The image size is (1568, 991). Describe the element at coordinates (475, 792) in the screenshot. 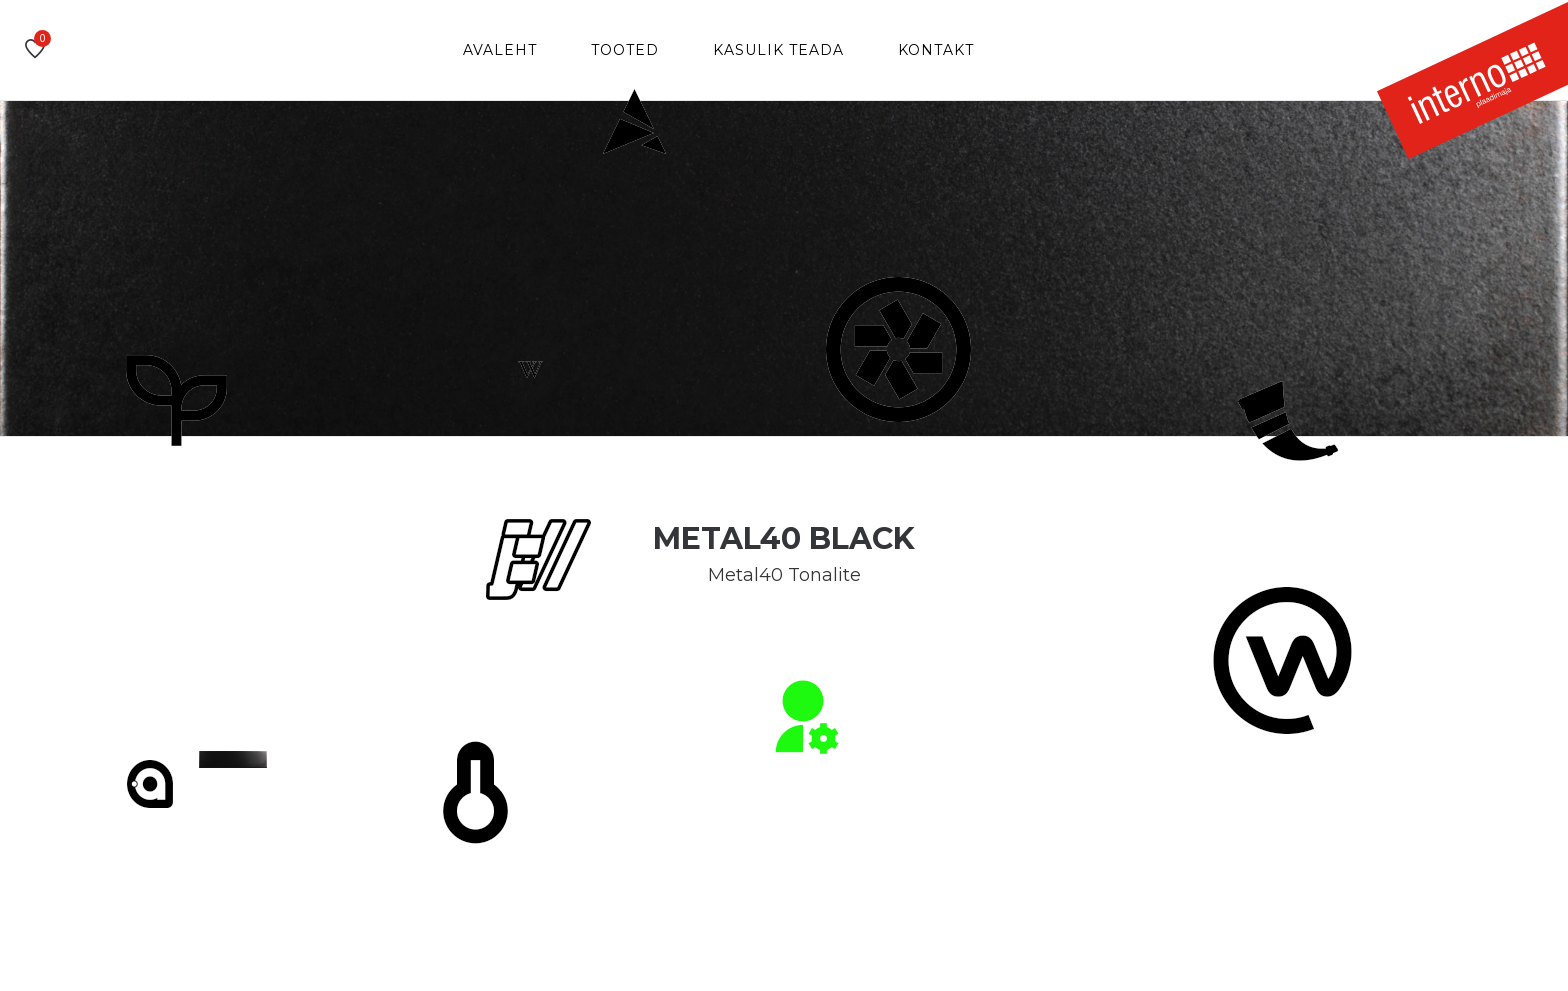

I see `indicates high temperature or heat warning` at that location.